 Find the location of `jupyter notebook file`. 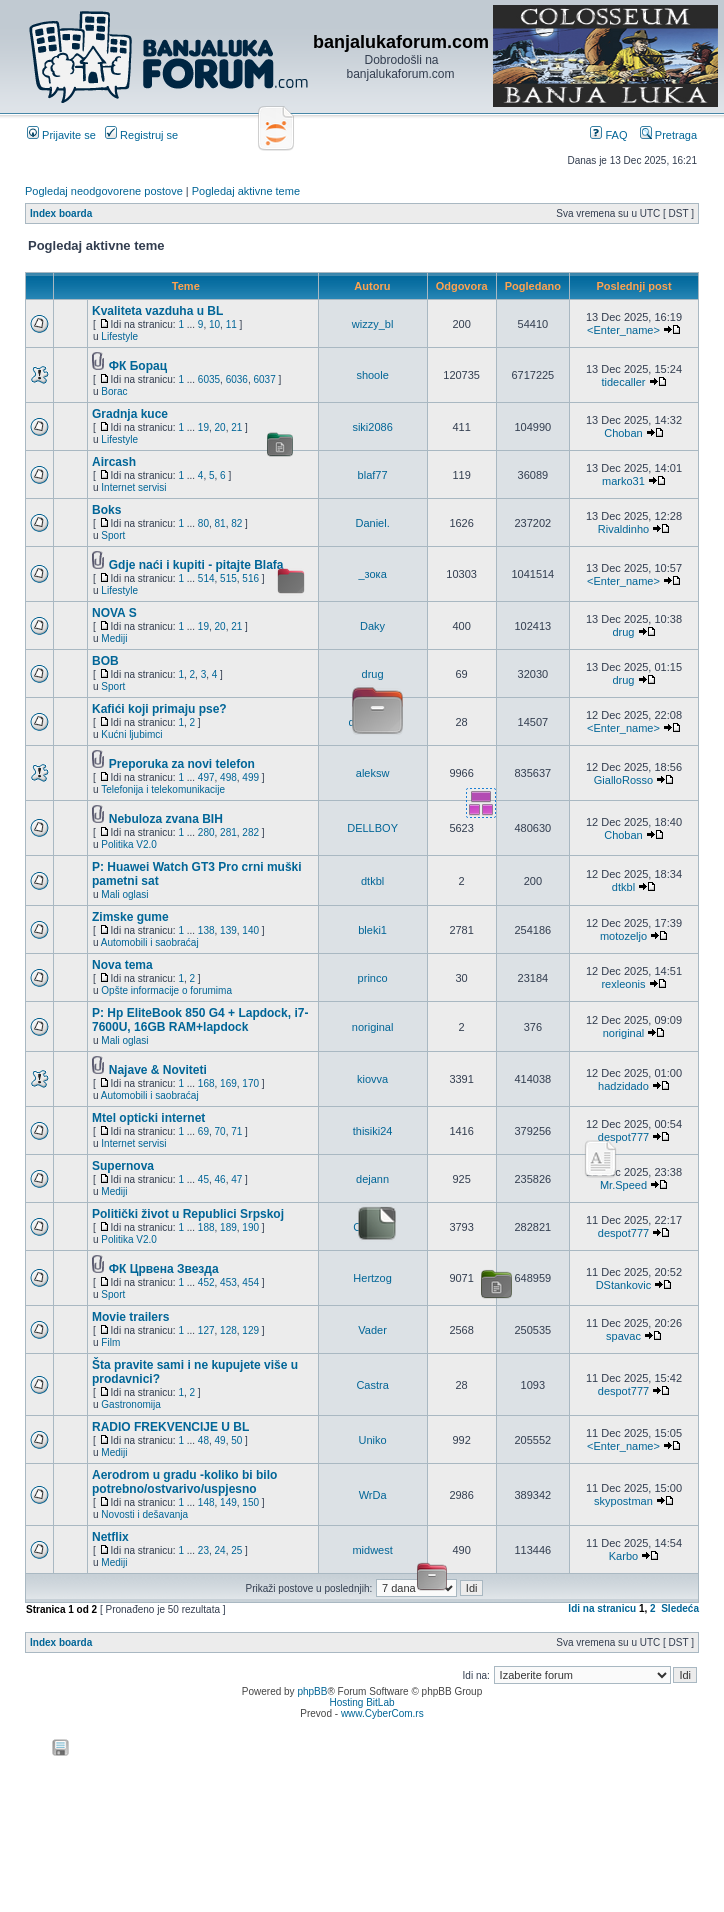

jupyter notebook file is located at coordinates (276, 128).